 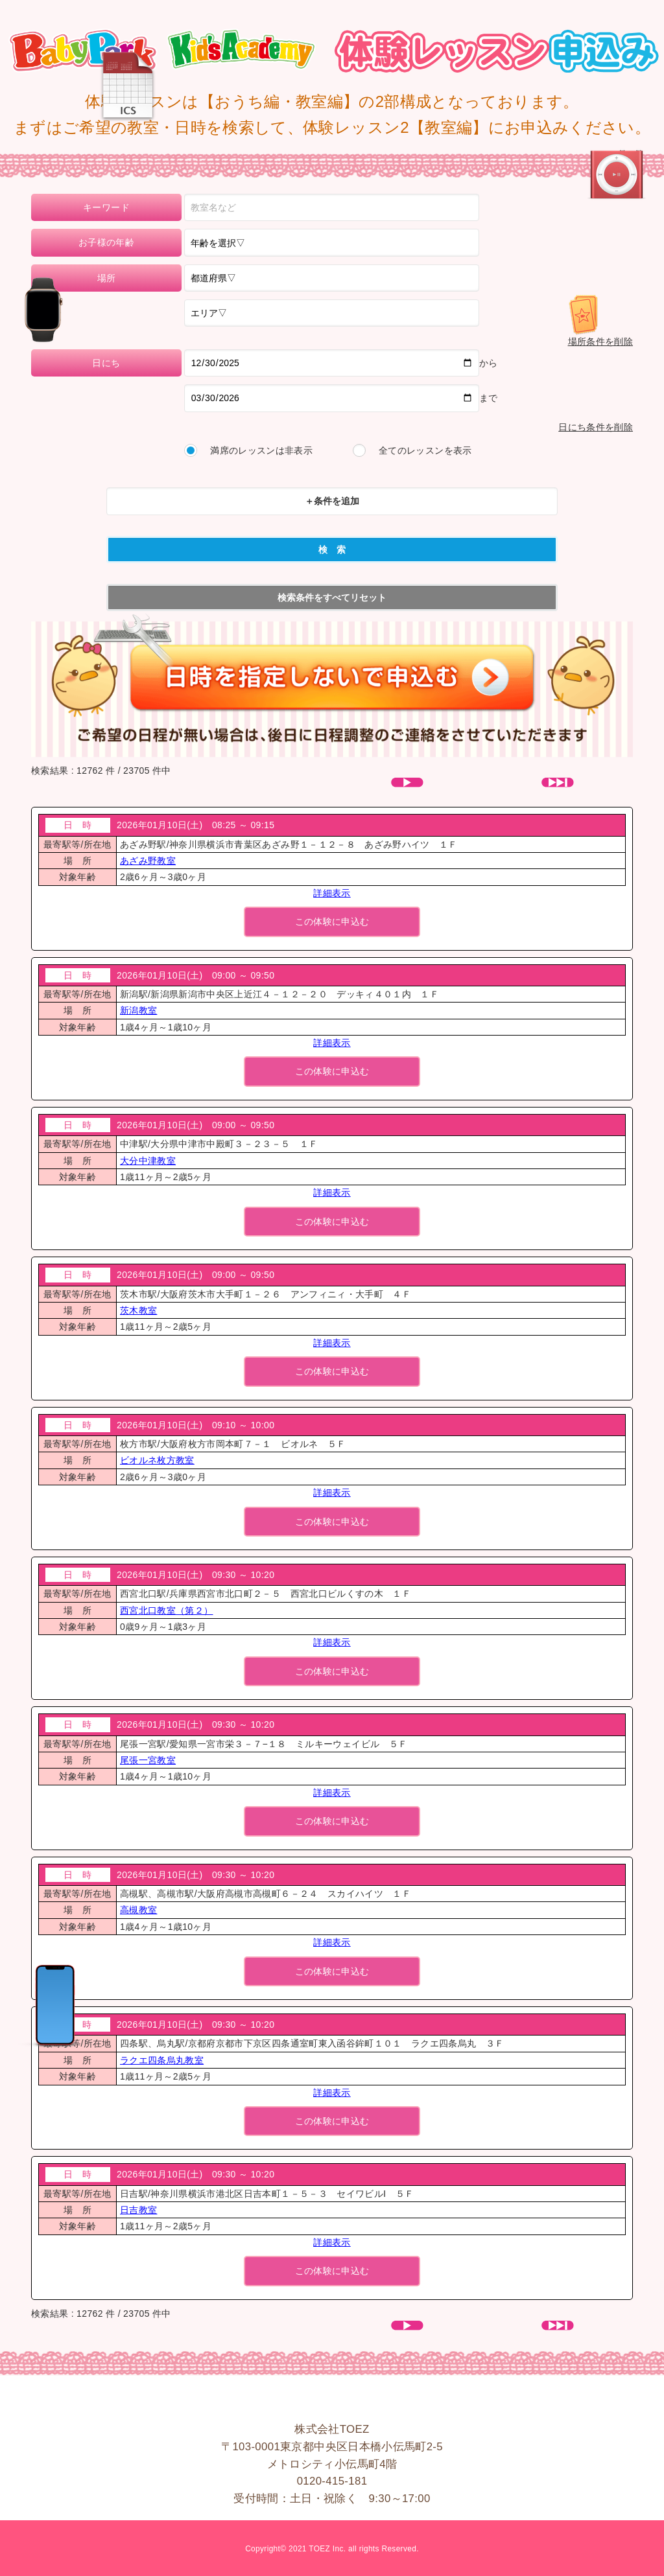 What do you see at coordinates (132, 627) in the screenshot?
I see `access keyboard settings and preferences` at bounding box center [132, 627].